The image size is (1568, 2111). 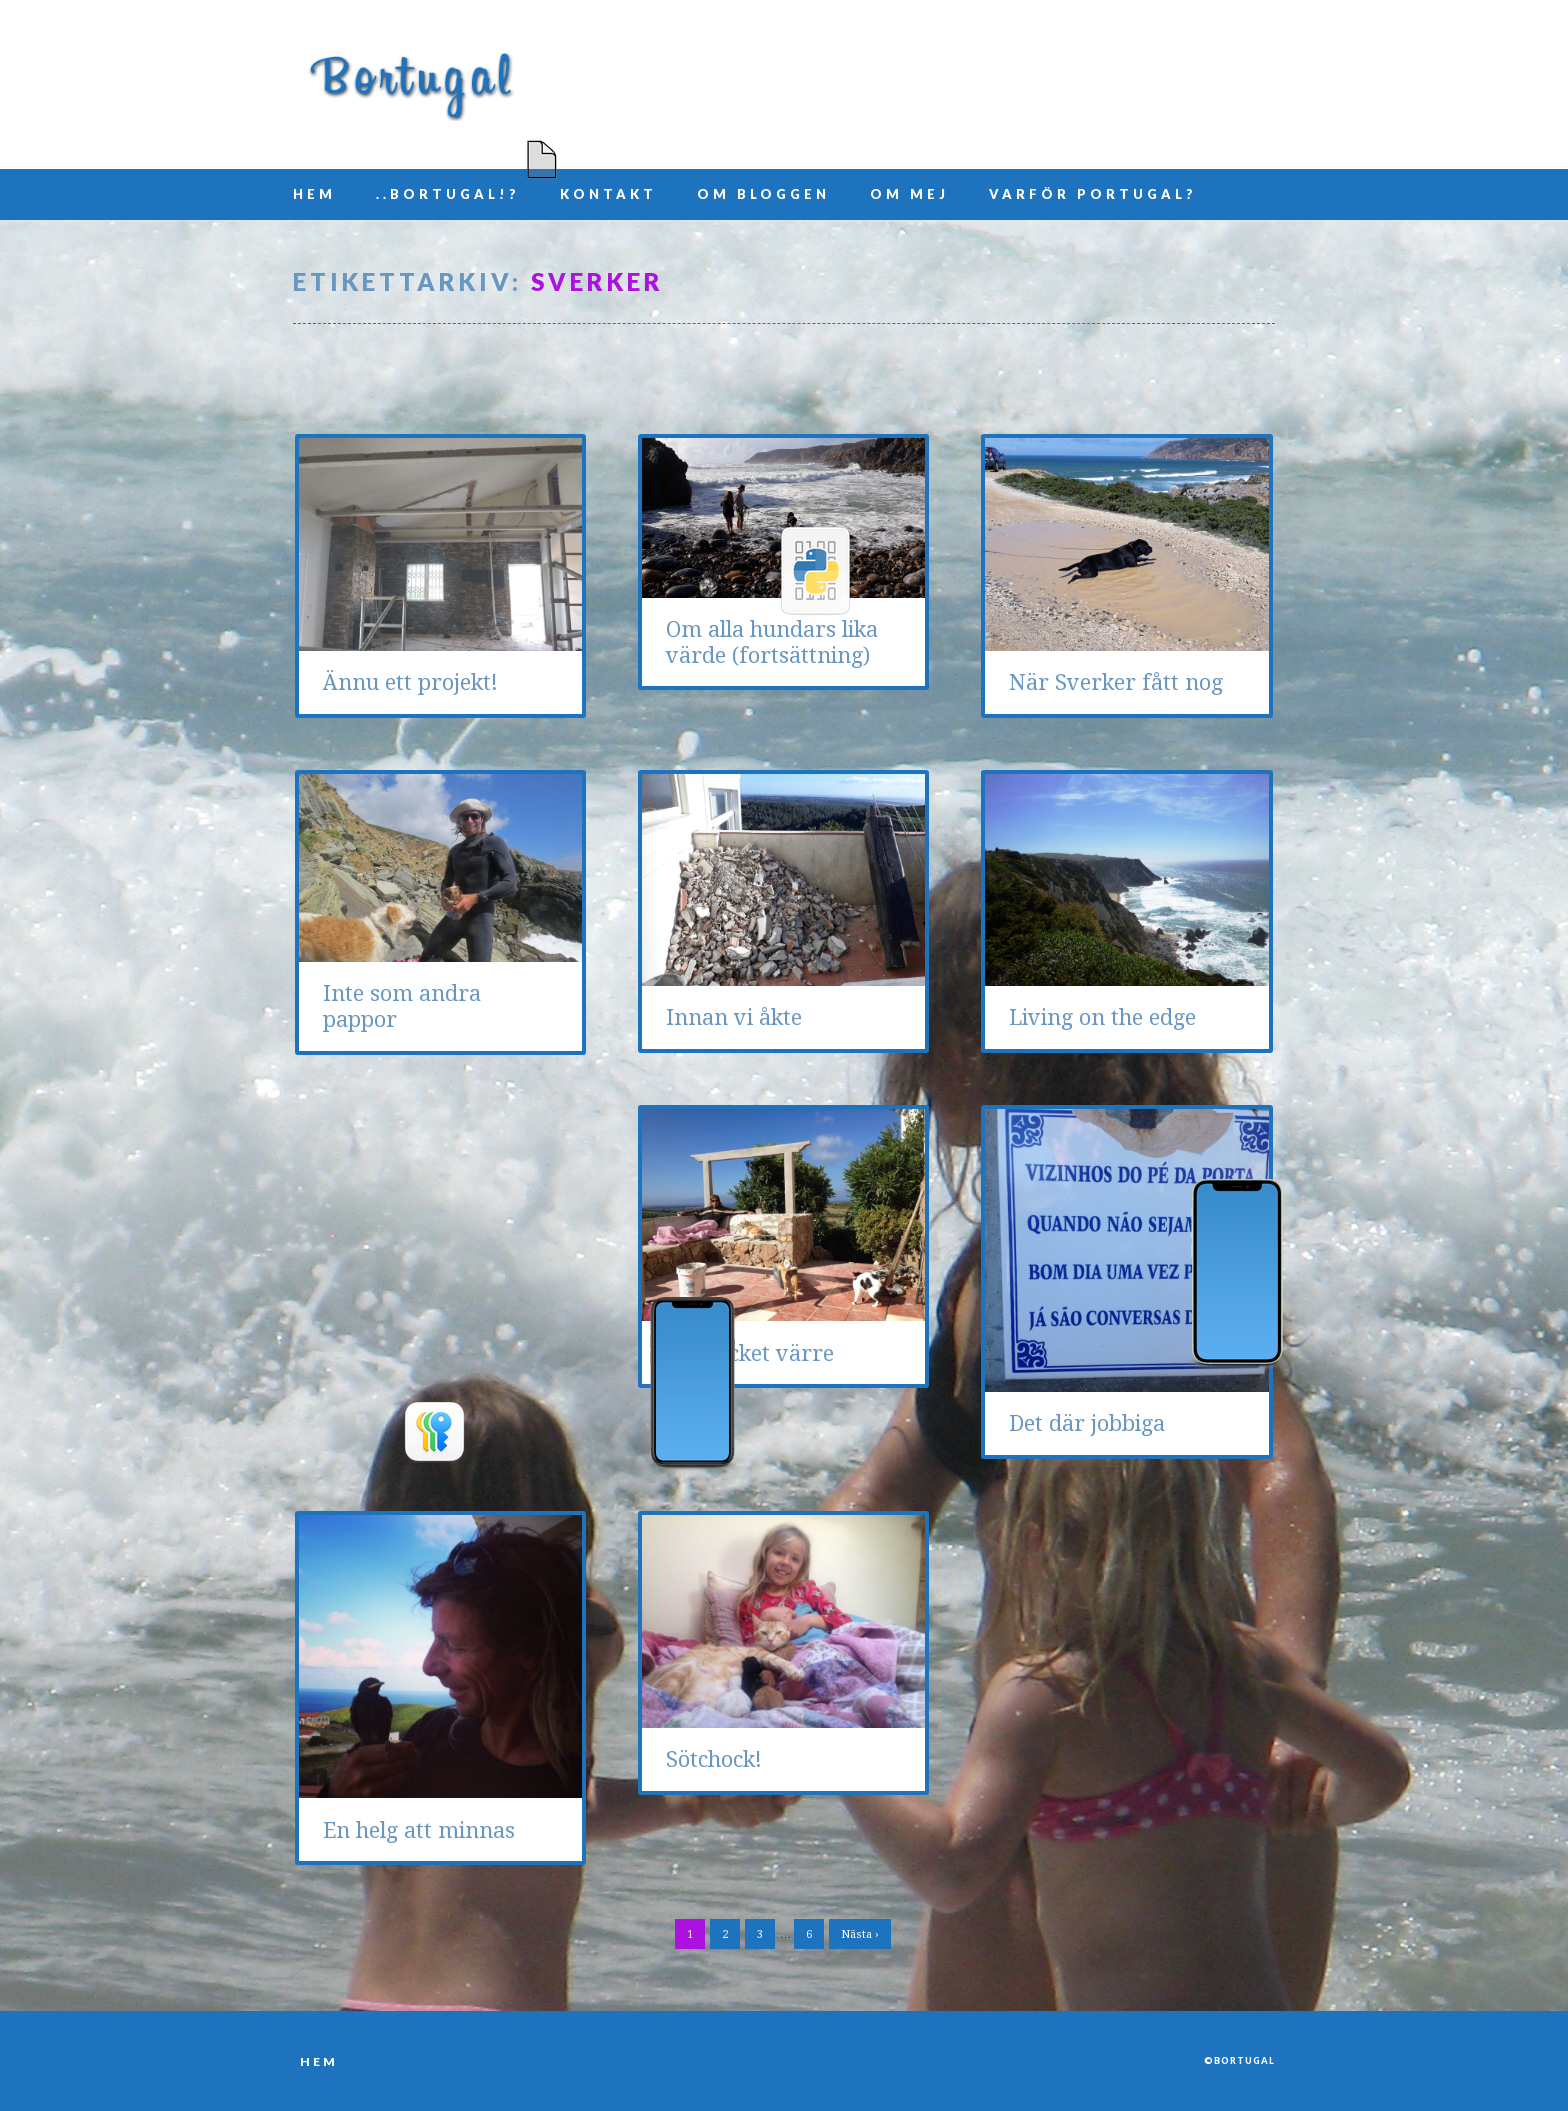 I want to click on python bytecode file (.pyc), so click(x=815, y=570).